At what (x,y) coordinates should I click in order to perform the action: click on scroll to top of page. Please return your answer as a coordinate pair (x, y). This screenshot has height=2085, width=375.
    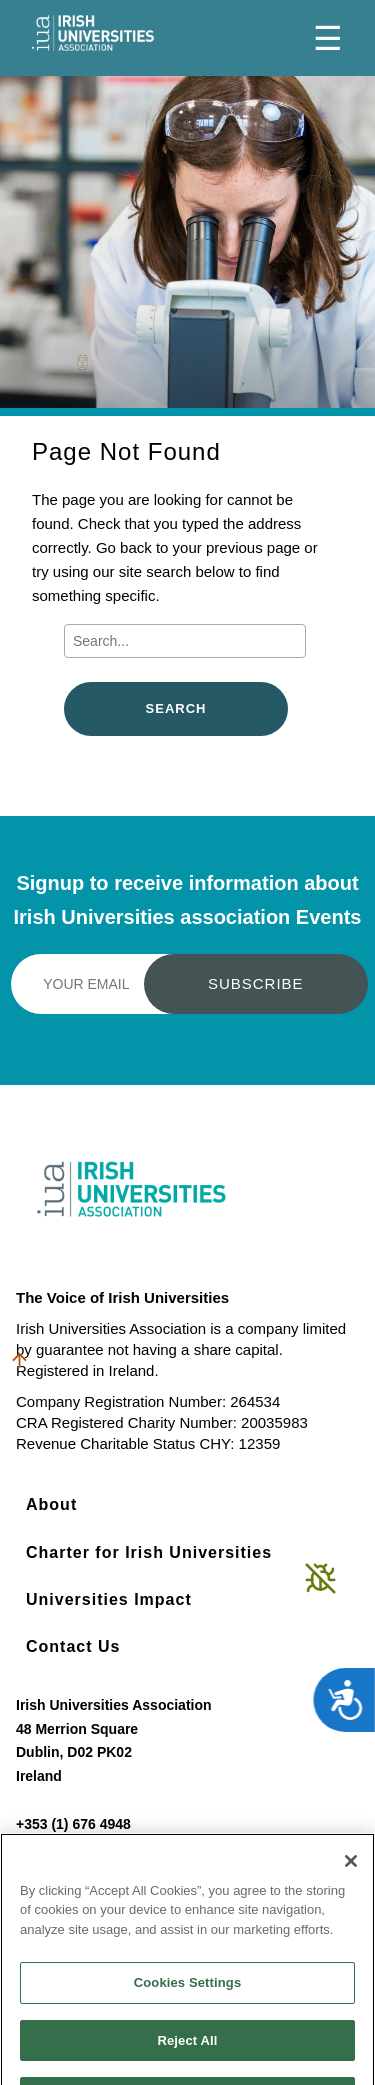
    Looking at the image, I should click on (19, 1360).